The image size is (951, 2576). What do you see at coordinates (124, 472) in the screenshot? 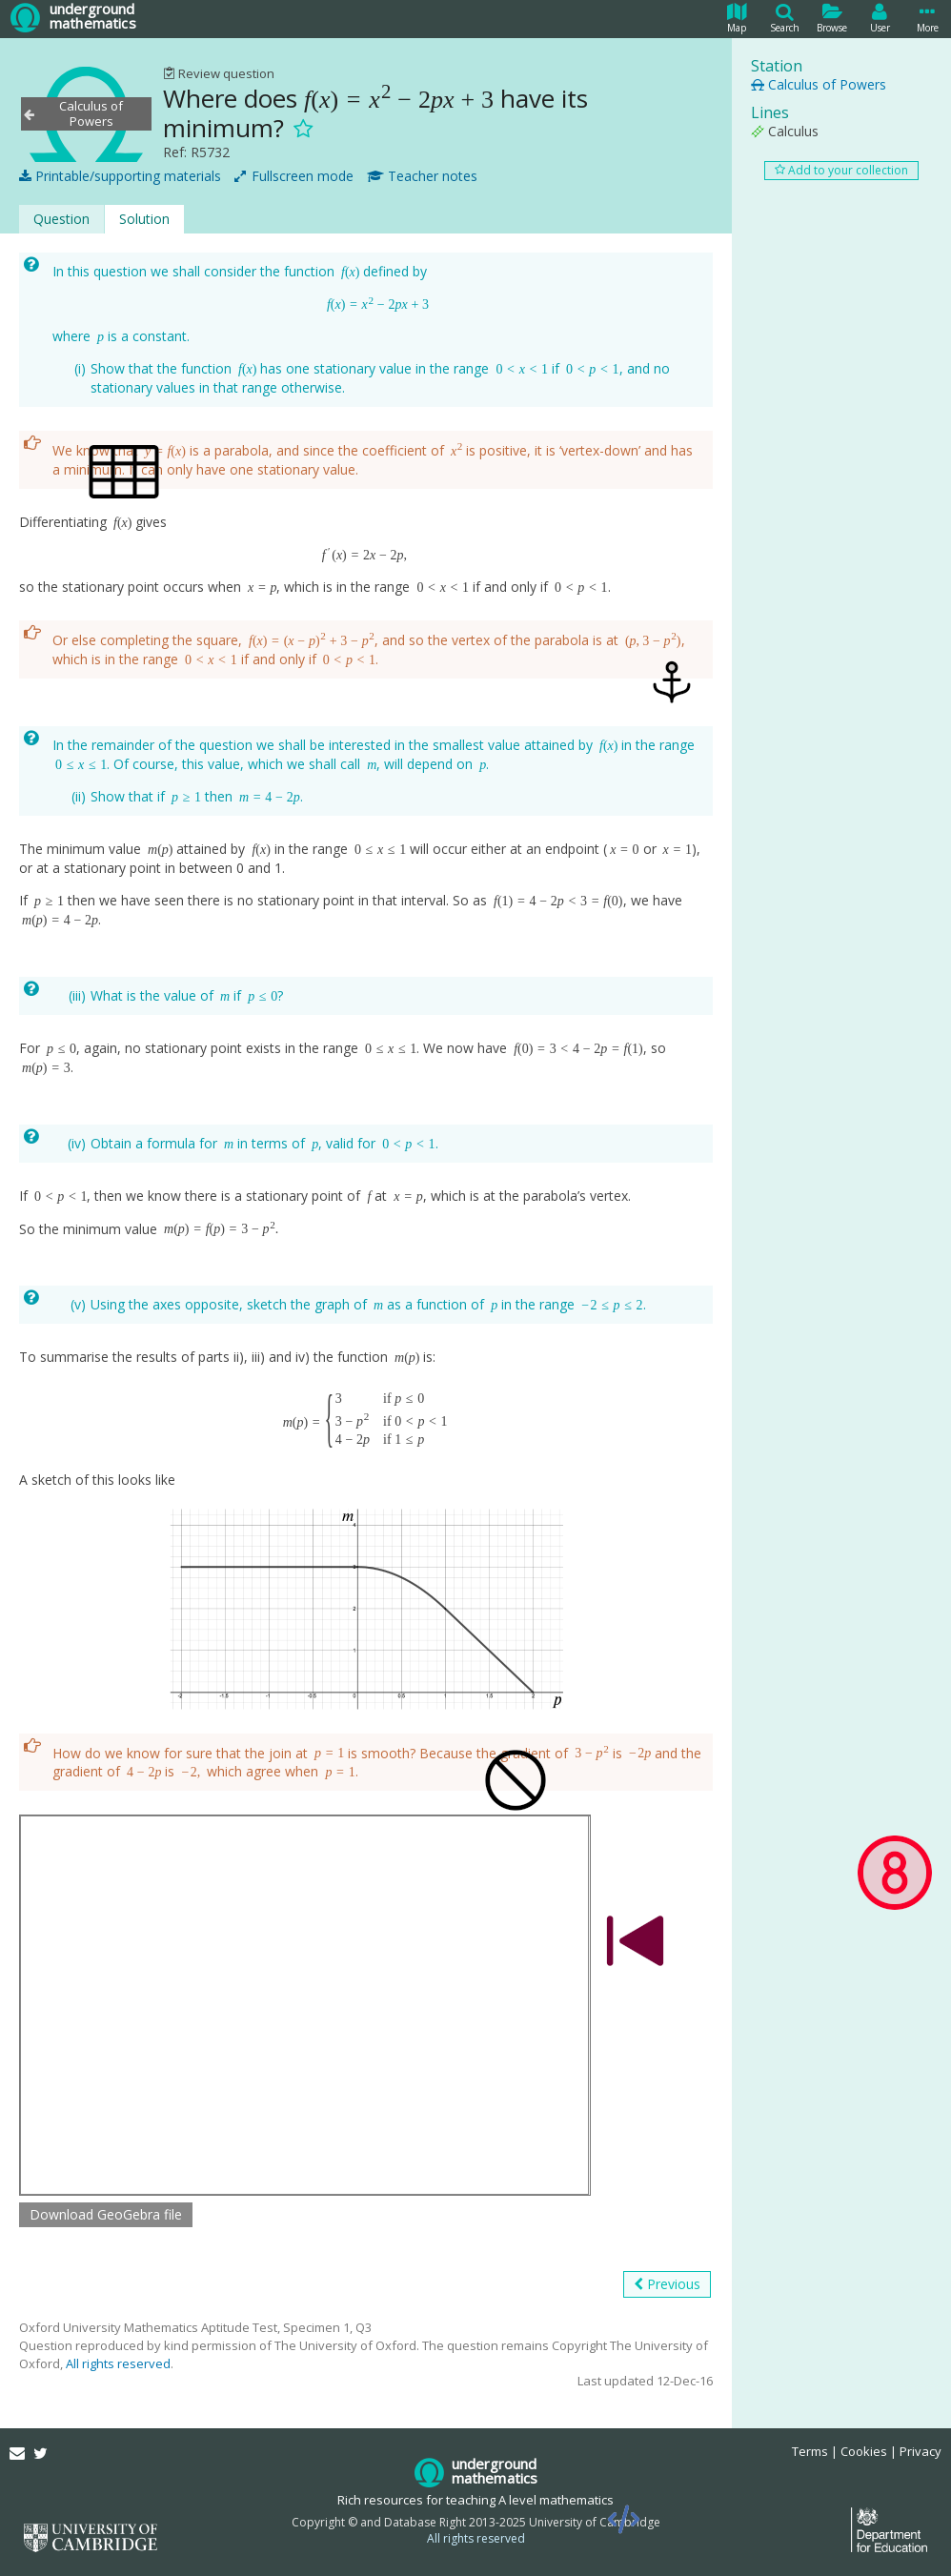
I see `view all apps or menu options` at bounding box center [124, 472].